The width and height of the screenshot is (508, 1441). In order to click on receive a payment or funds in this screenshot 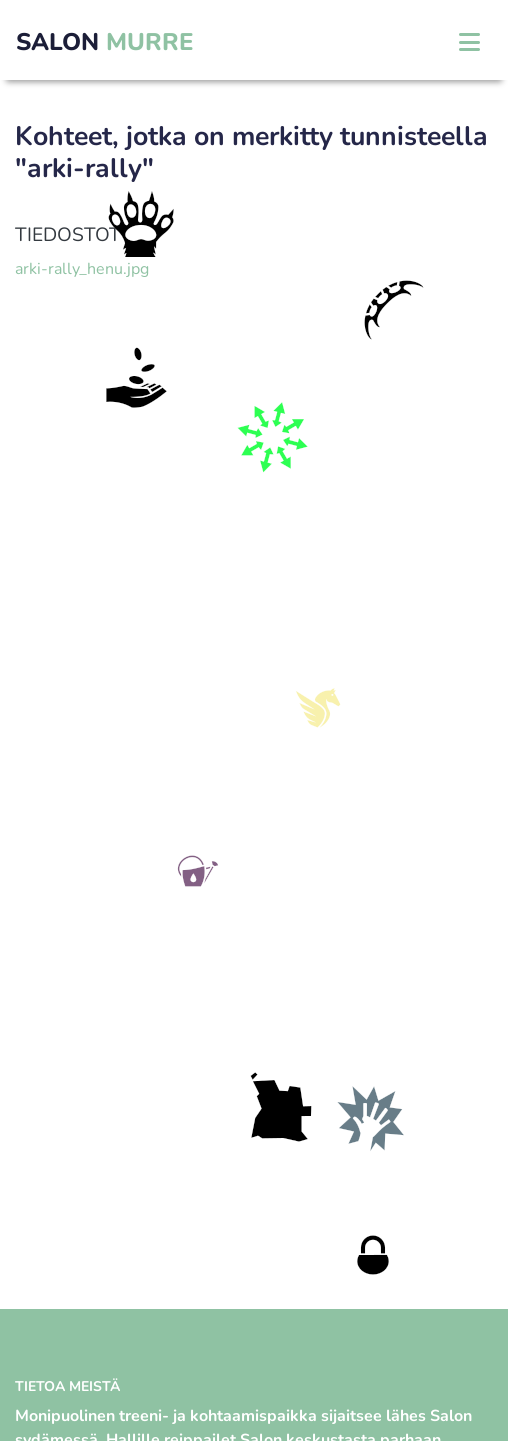, I will do `click(136, 377)`.